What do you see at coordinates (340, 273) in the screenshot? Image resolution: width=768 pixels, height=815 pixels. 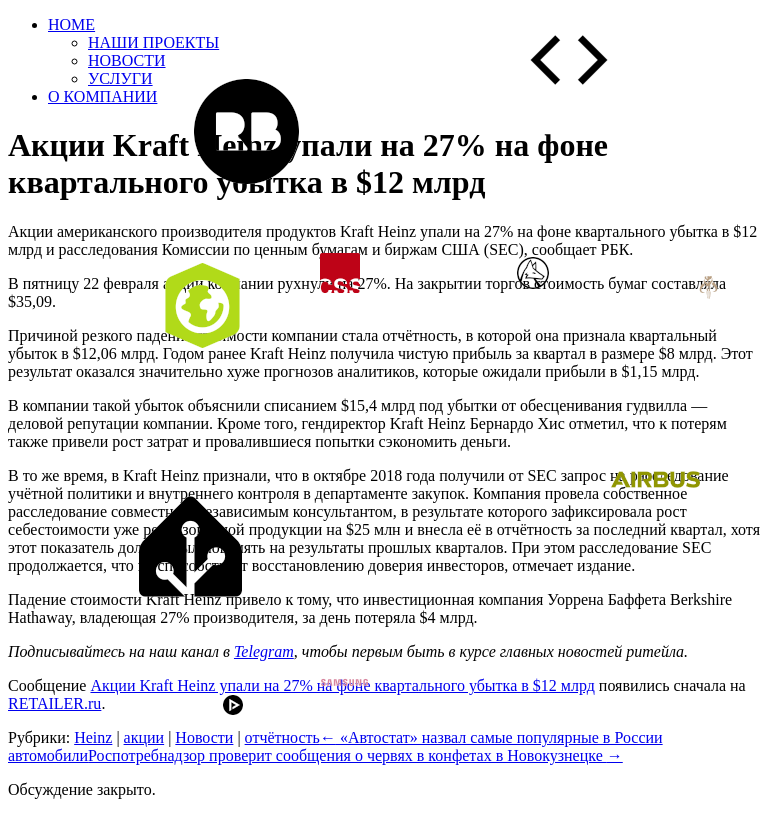 I see `visit CSS Wizardry website or resources` at bounding box center [340, 273].